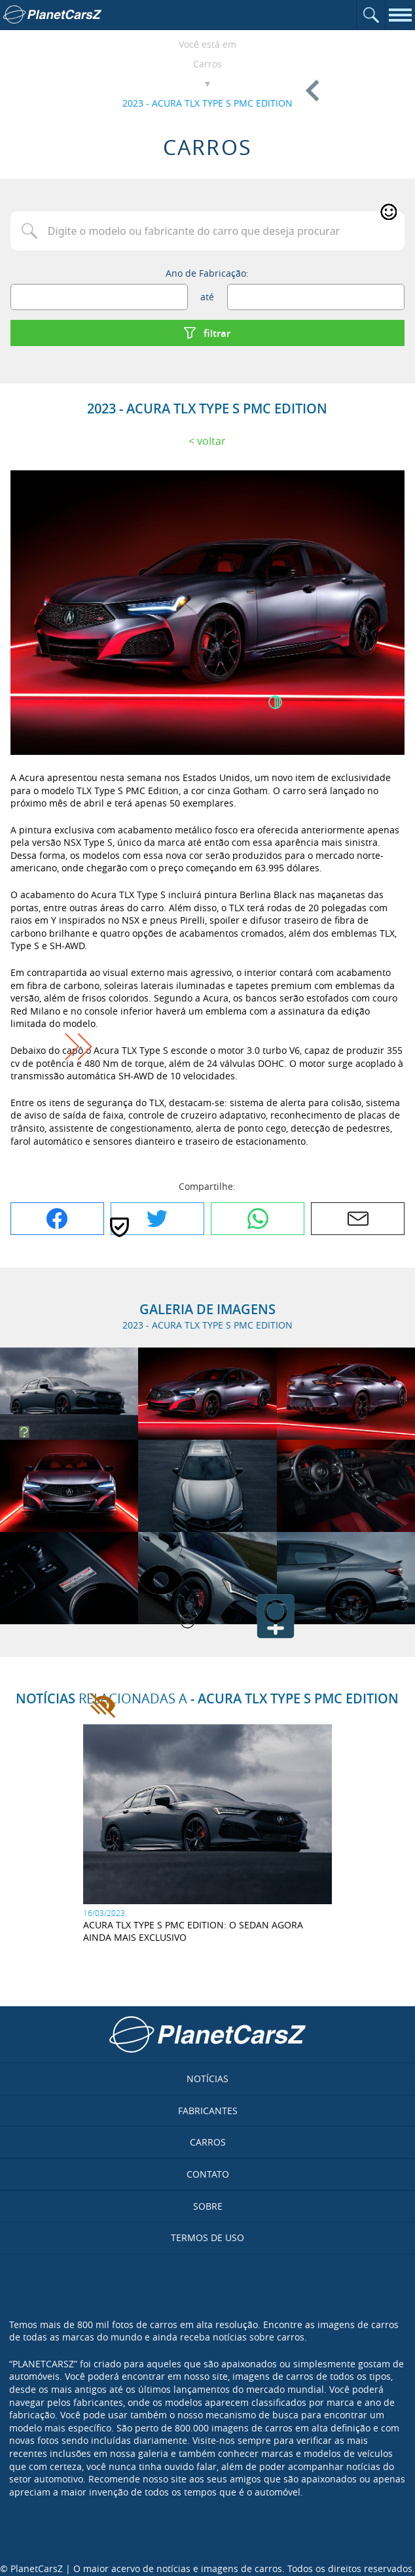 This screenshot has width=415, height=2576. I want to click on rate your experience with a positive reaction, so click(389, 212).